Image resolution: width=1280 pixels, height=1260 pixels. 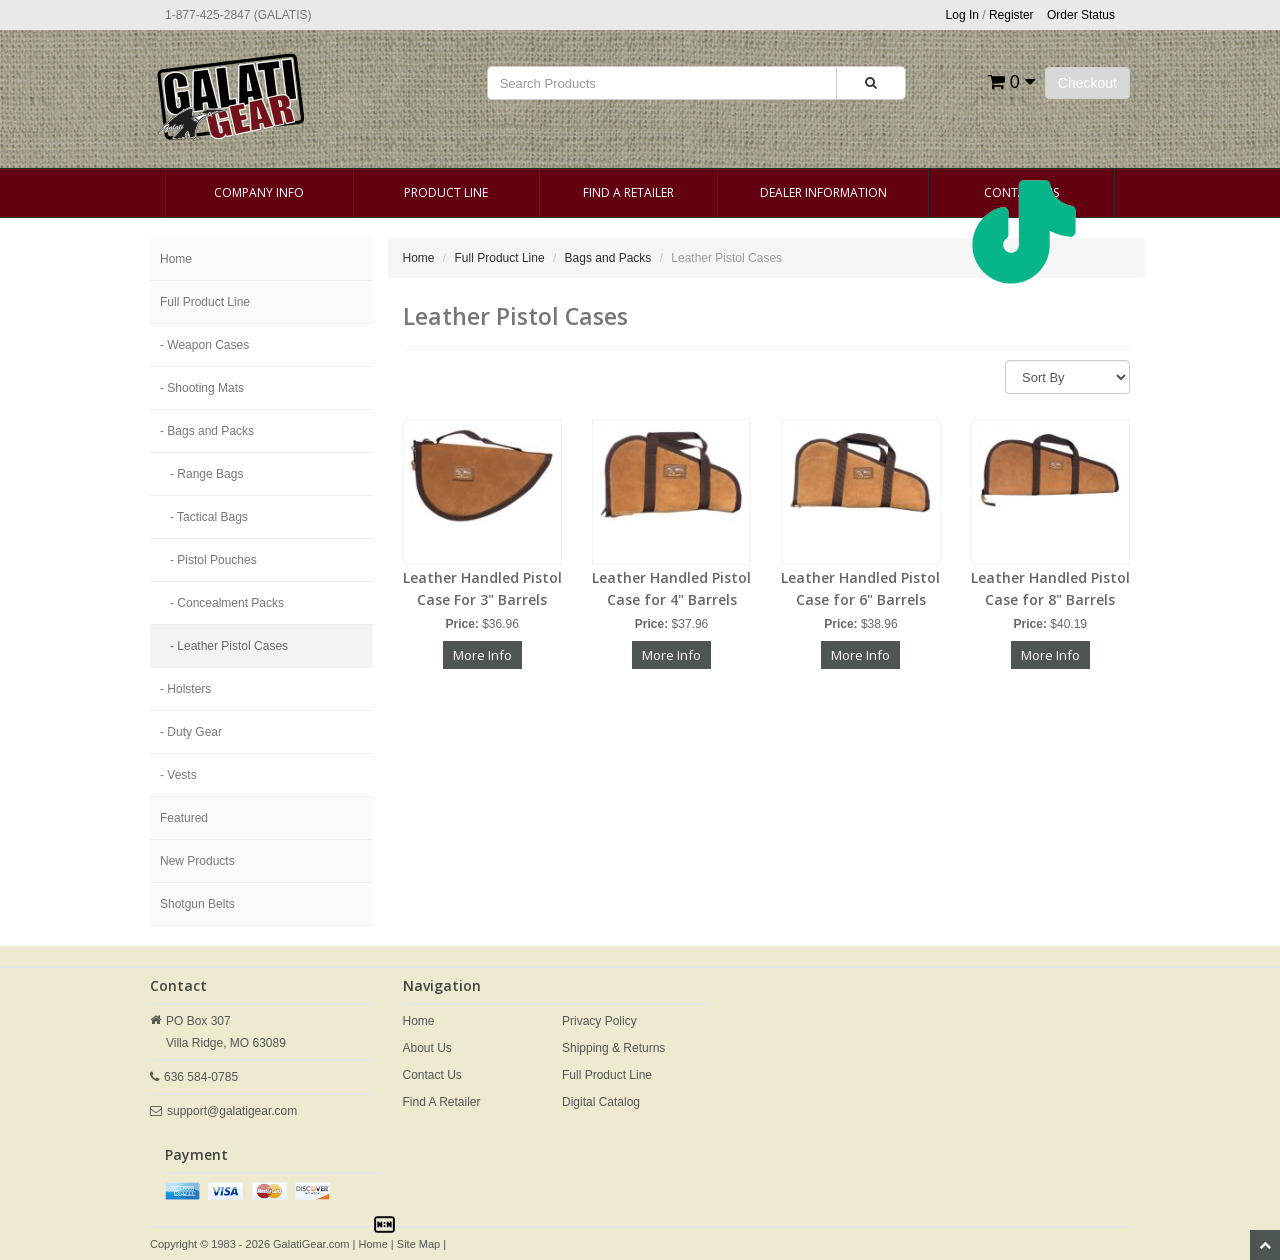 What do you see at coordinates (384, 1224) in the screenshot?
I see `indicates a many-to-many database relationship` at bounding box center [384, 1224].